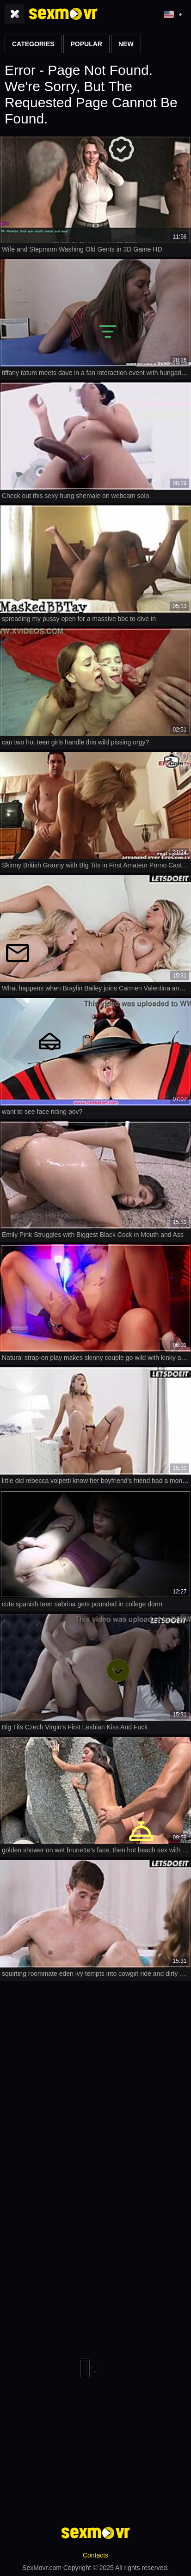 The width and height of the screenshot is (191, 2576). I want to click on indicates a verified account or profile, so click(121, 149).